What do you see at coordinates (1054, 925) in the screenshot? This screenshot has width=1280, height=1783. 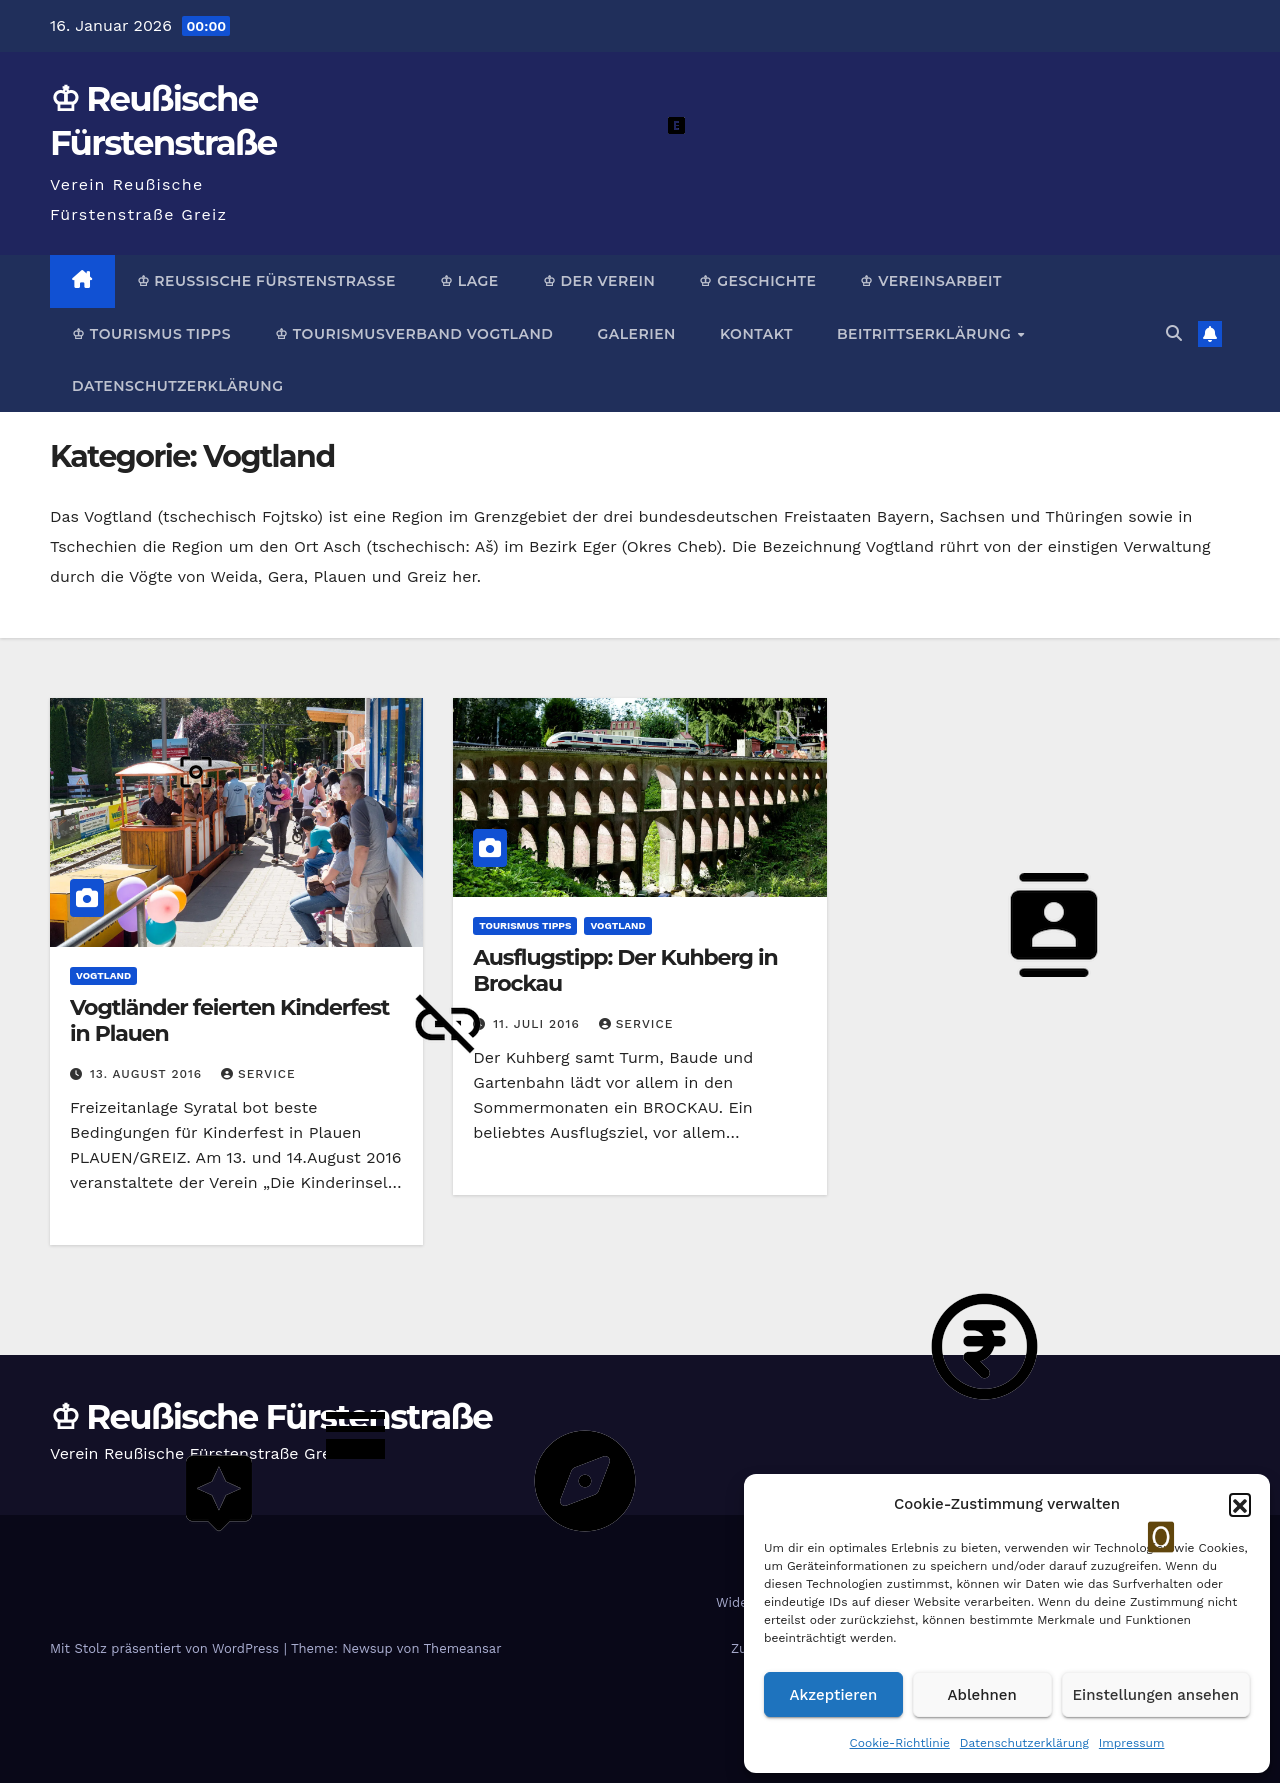 I see `access your contacts list` at bounding box center [1054, 925].